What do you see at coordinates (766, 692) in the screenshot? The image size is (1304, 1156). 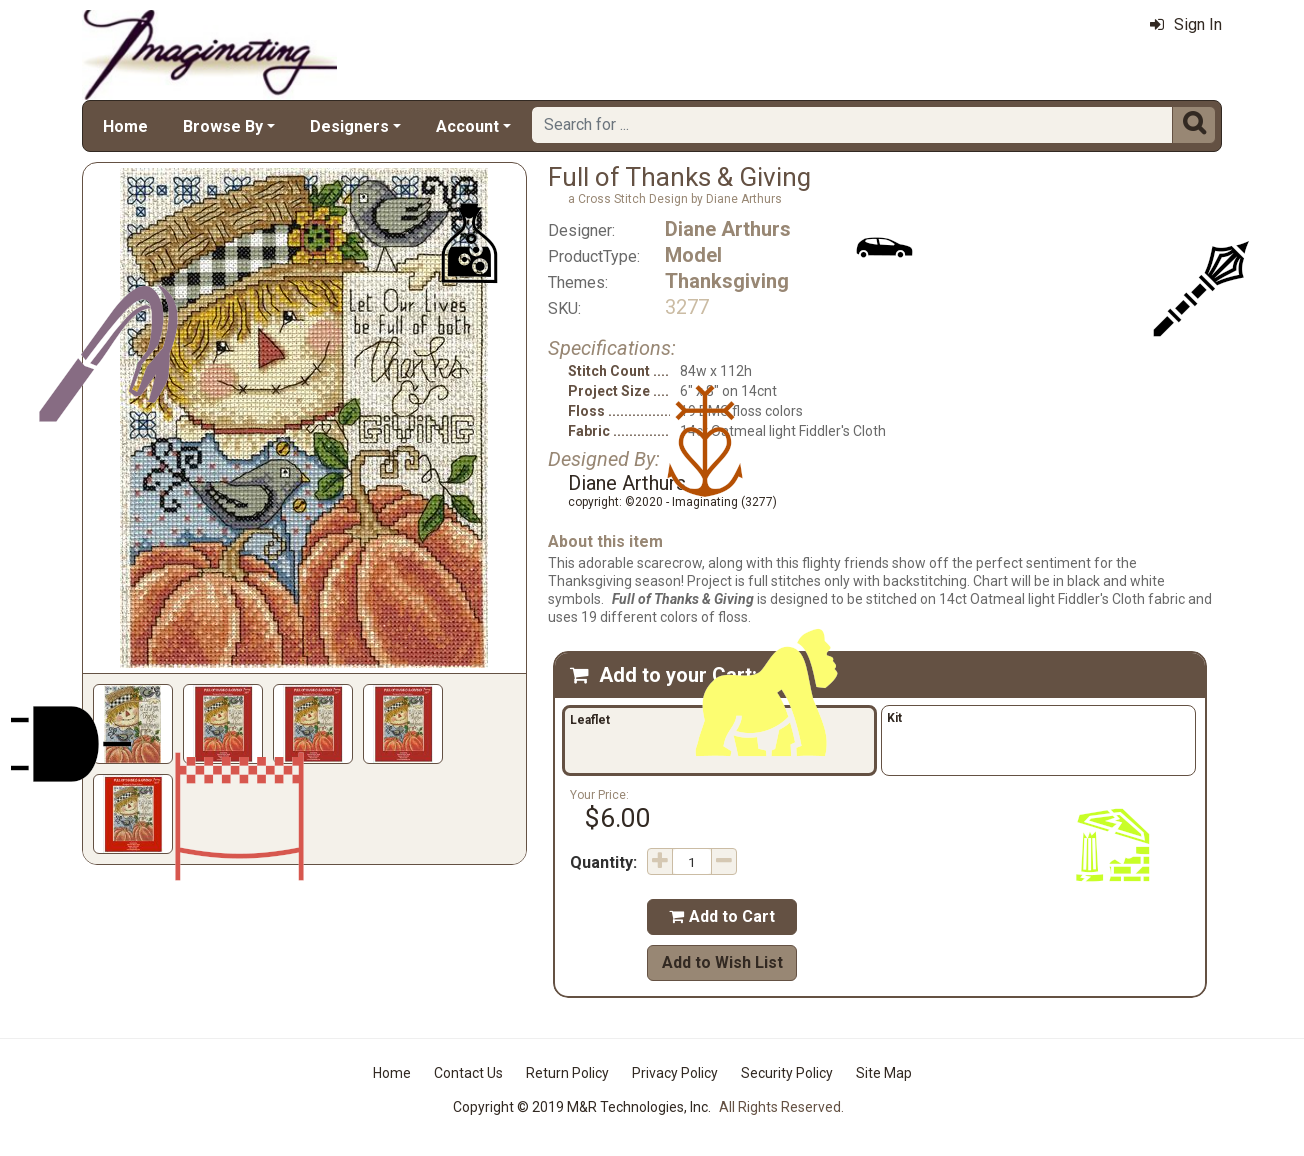 I see `gorilla character or avatar selection` at bounding box center [766, 692].